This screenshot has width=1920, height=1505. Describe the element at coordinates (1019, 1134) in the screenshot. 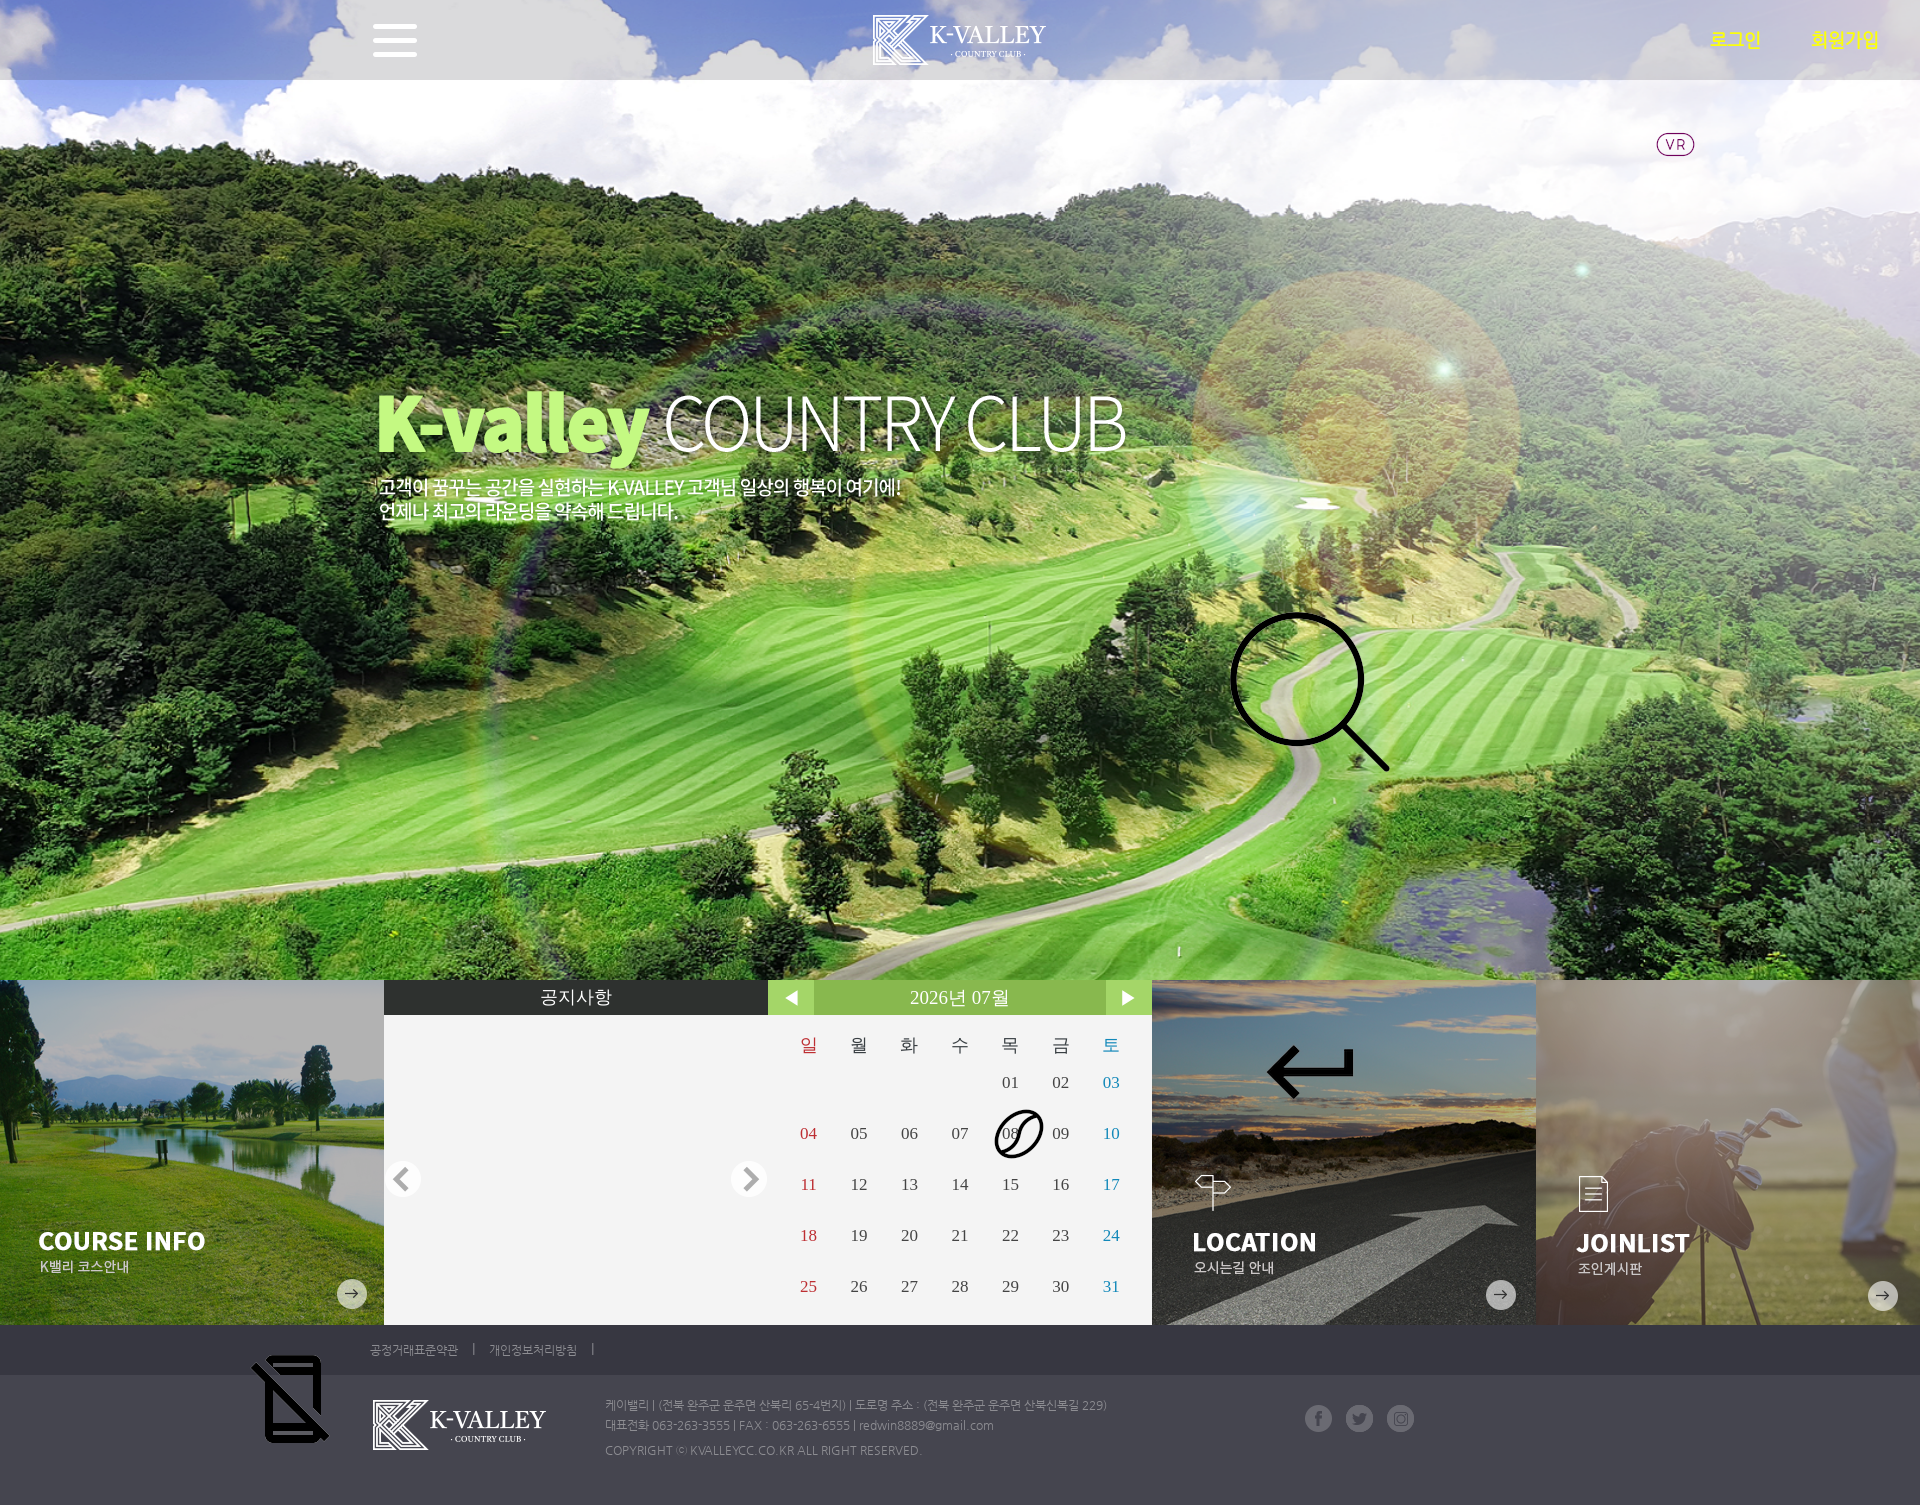

I see `browse coffee shops or cafés nearby` at that location.